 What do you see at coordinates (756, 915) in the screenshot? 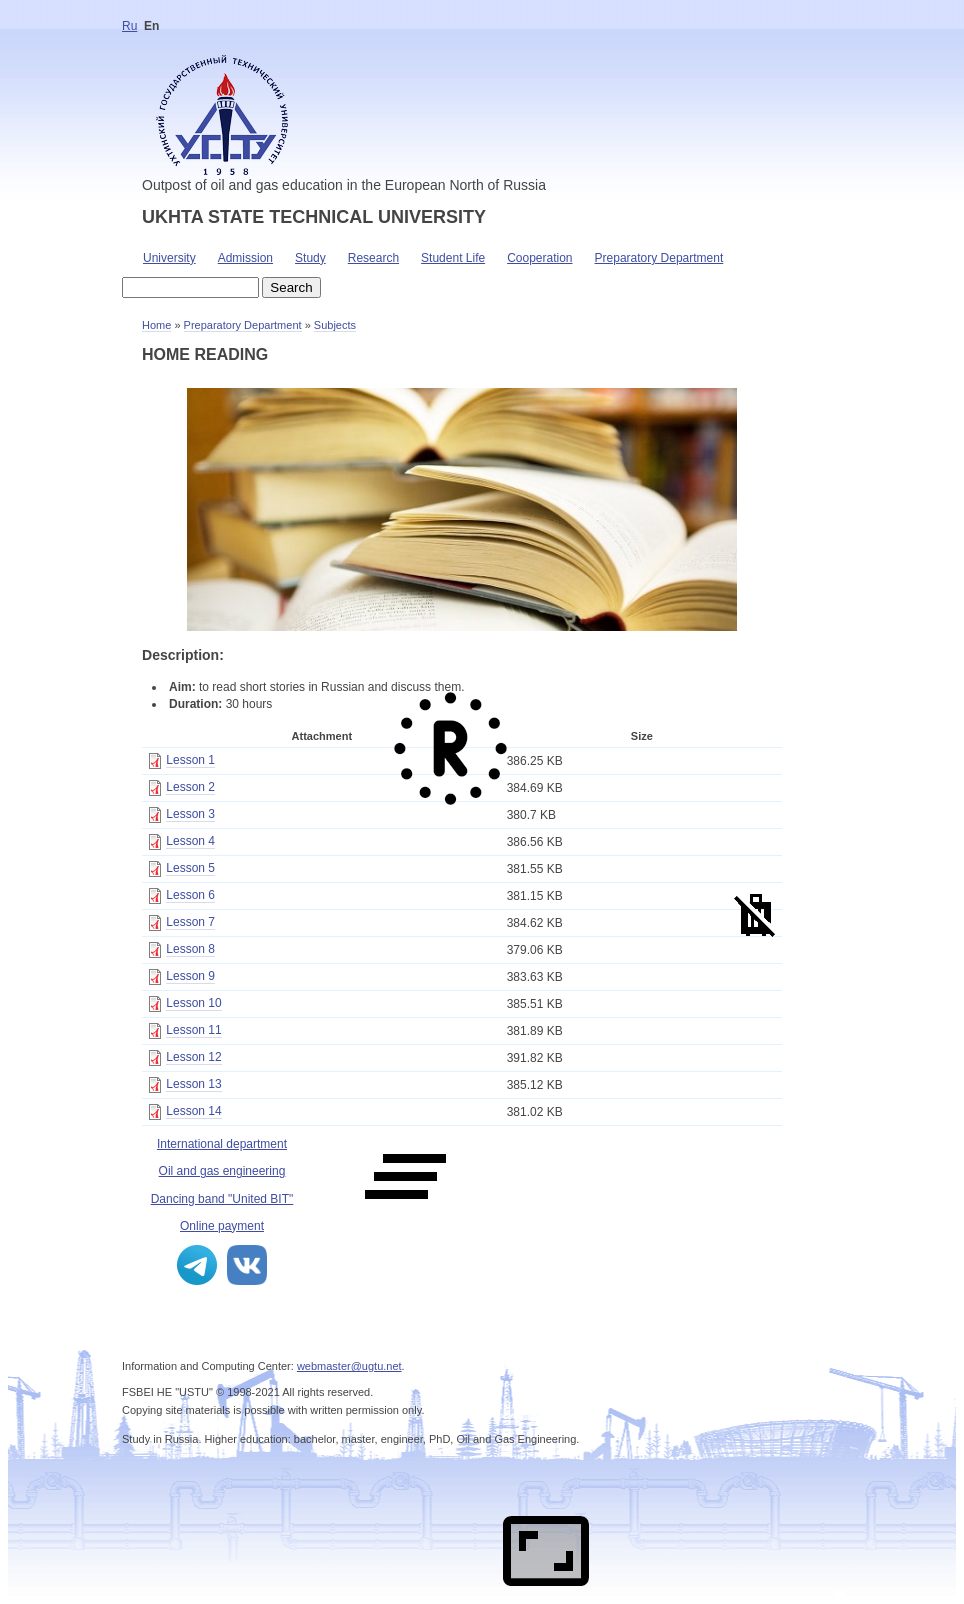
I see `no luggage allowed in this area` at bounding box center [756, 915].